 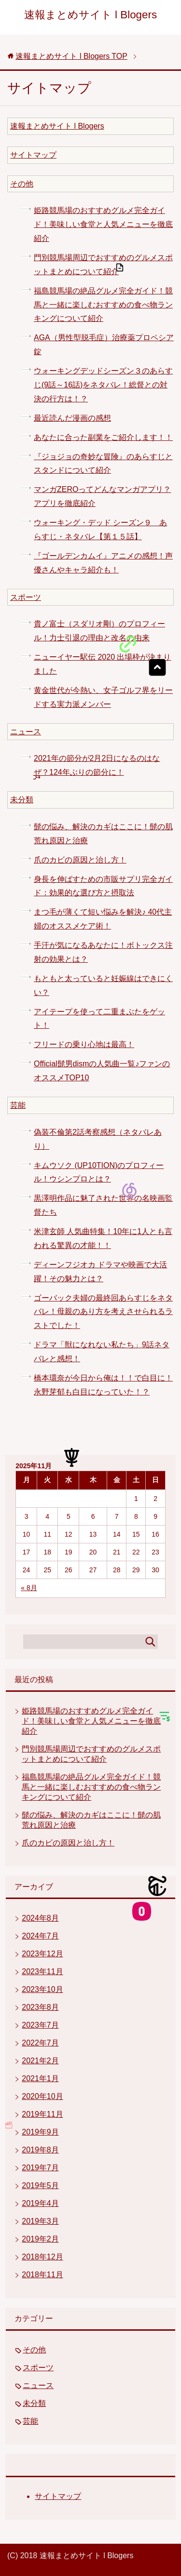 What do you see at coordinates (129, 1191) in the screenshot?
I see `open NetEase Music app` at bounding box center [129, 1191].